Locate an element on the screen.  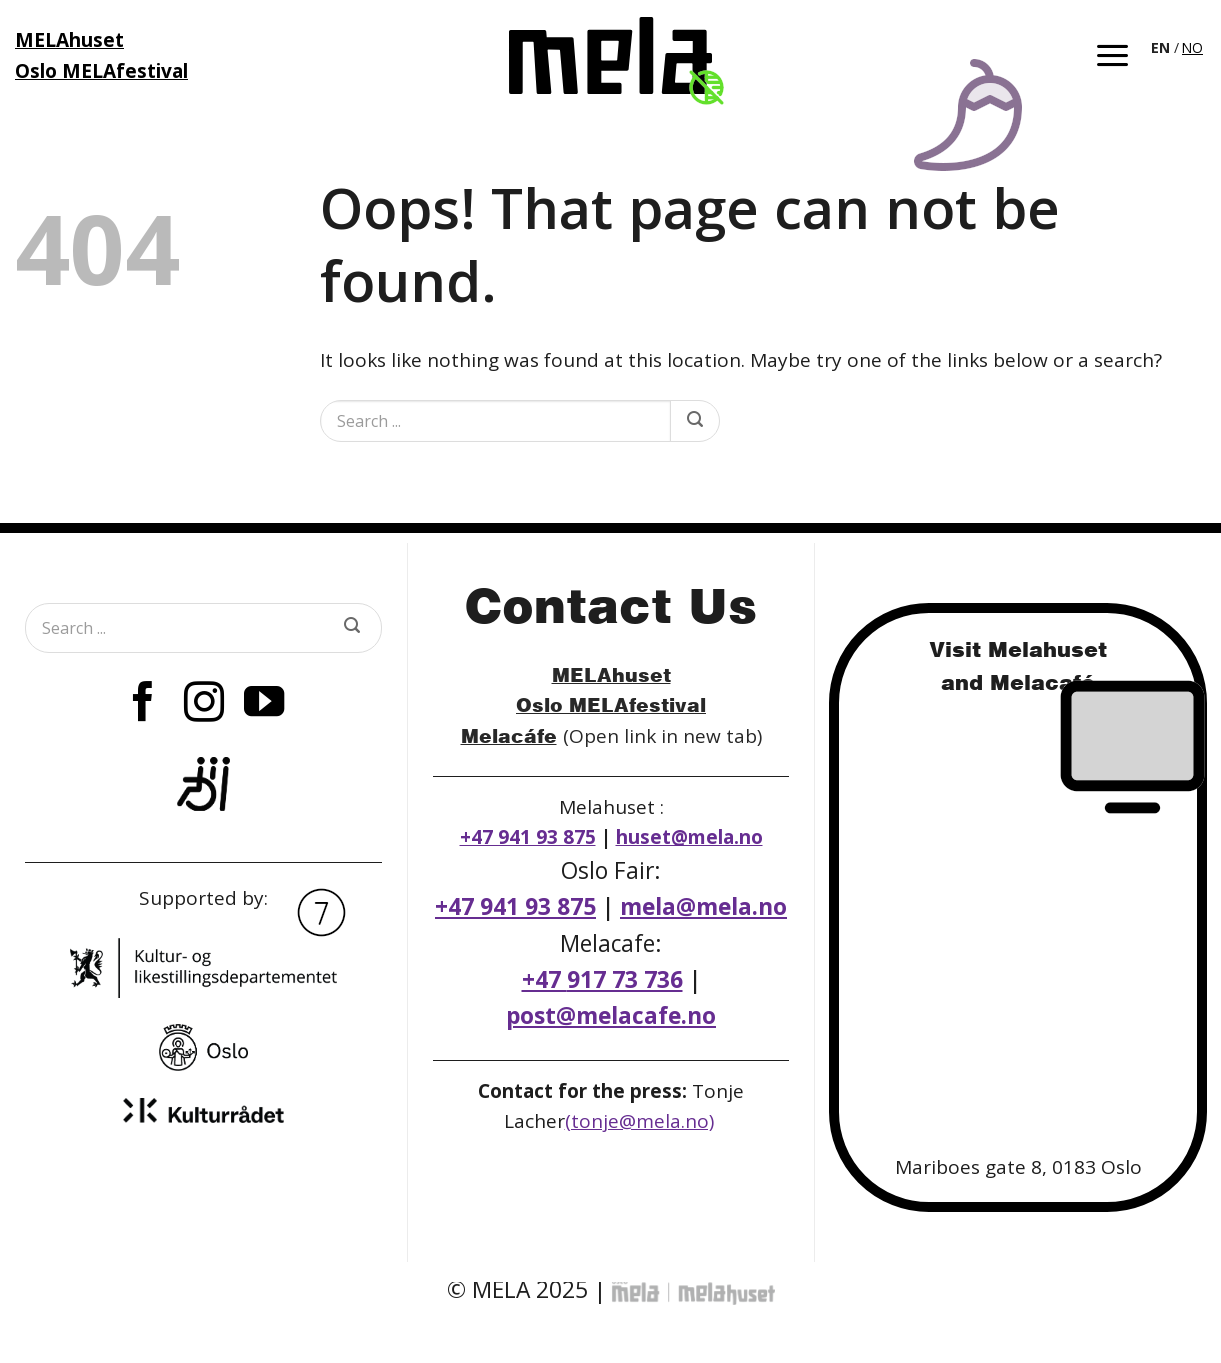
indicates spicy food or heat level is located at coordinates (974, 119).